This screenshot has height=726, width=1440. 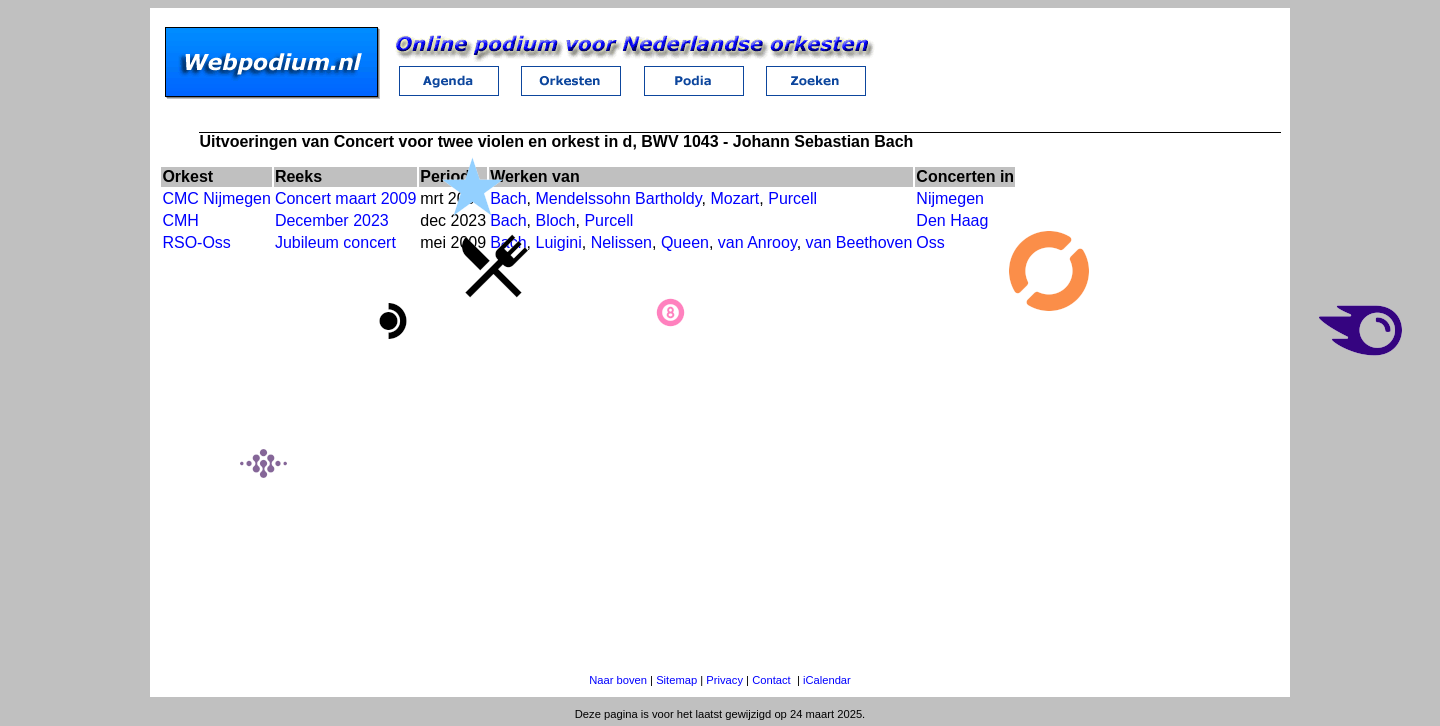 I want to click on visit ReverbNation profile or website, so click(x=472, y=186).